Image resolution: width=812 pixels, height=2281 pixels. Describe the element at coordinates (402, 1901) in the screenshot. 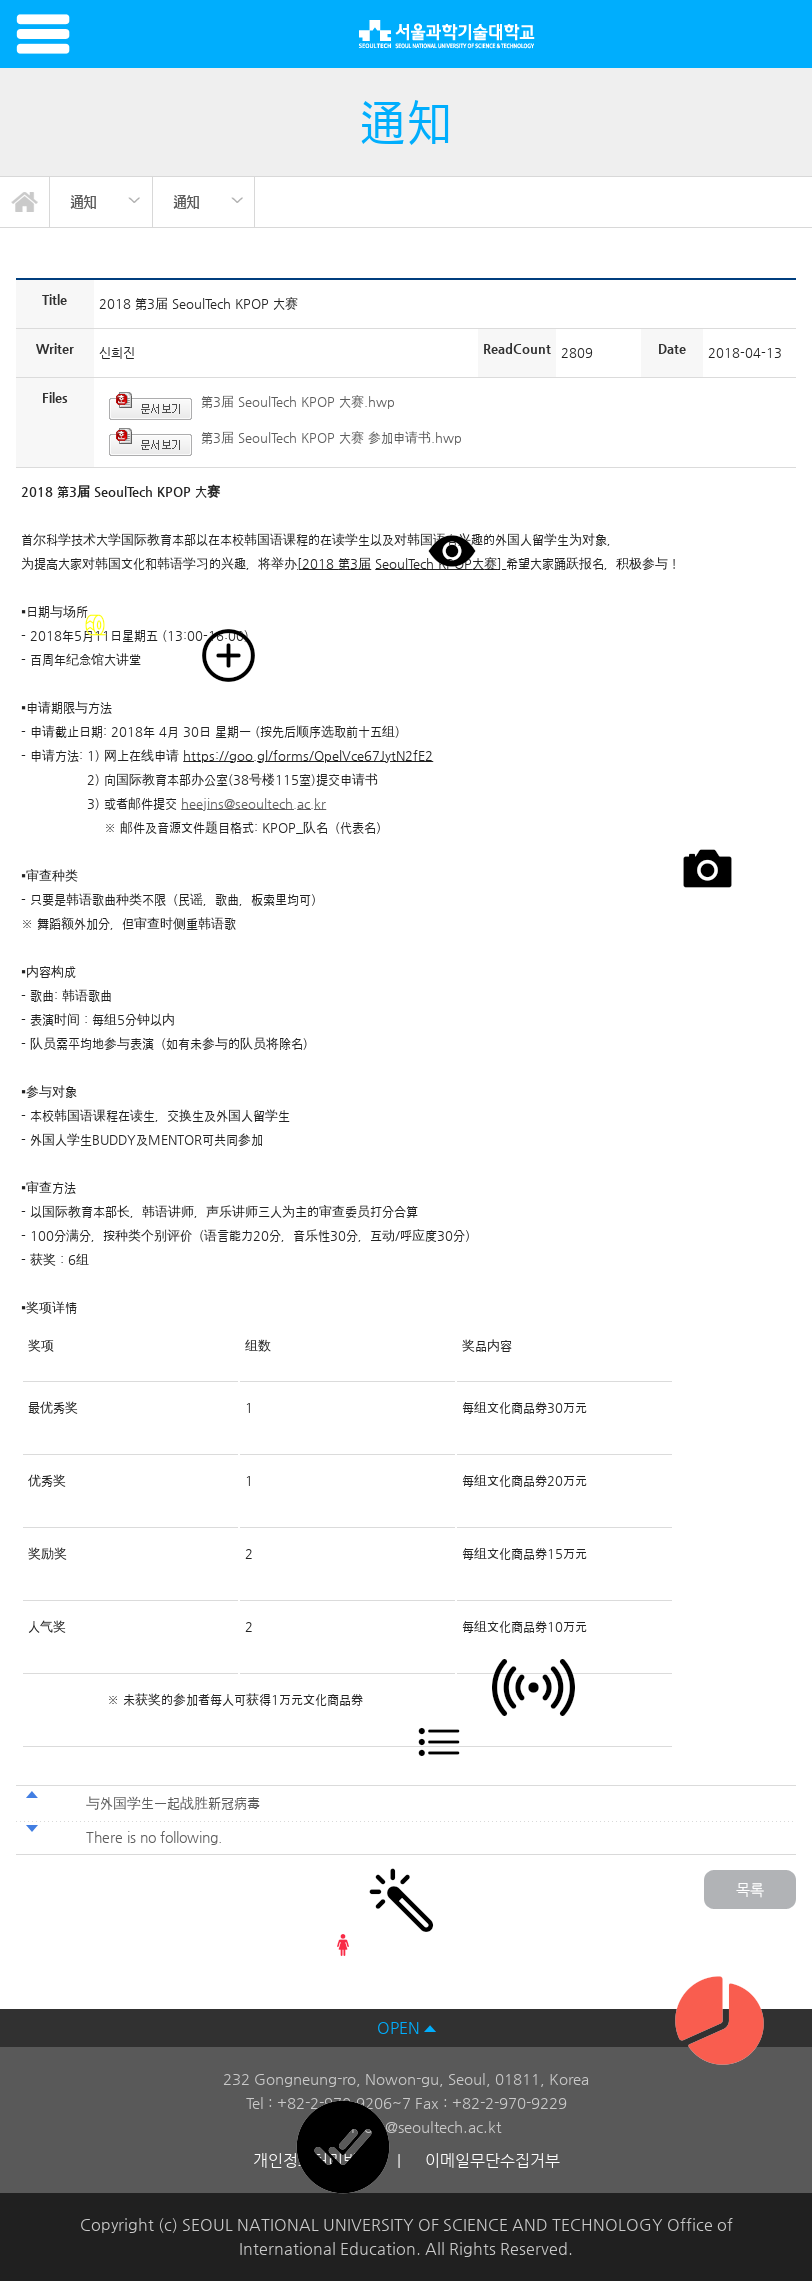

I see `apply auto-enhance or magic adjustments` at that location.